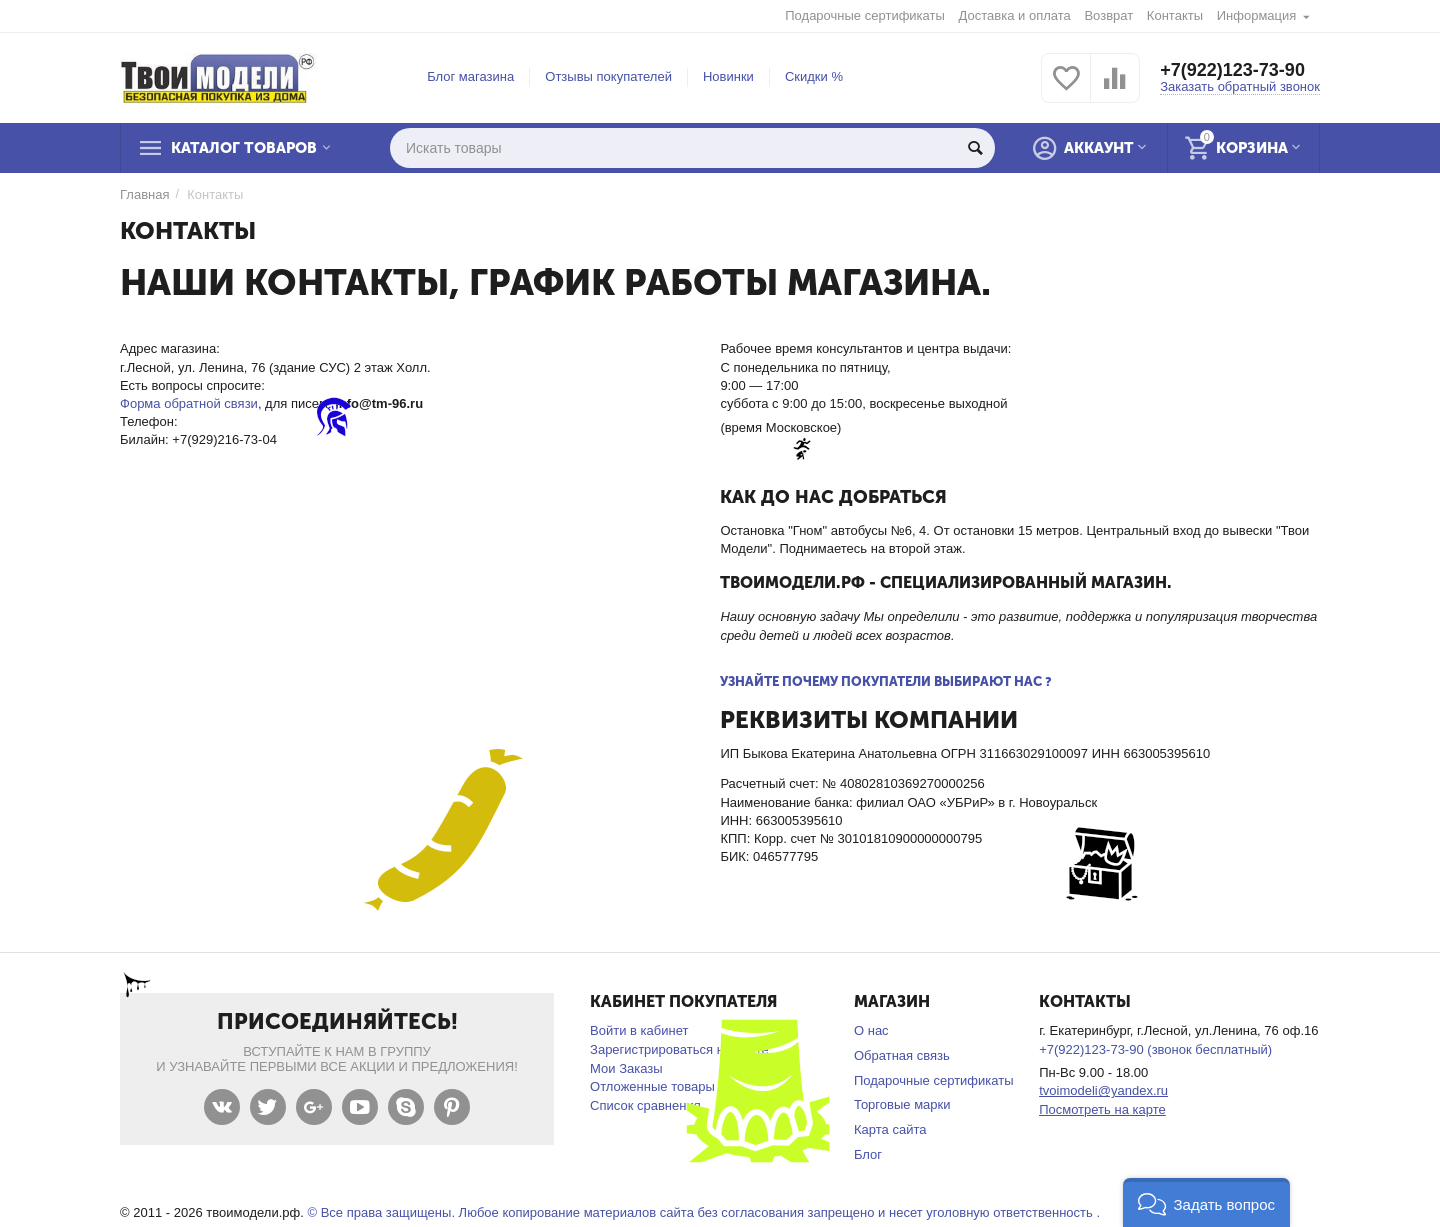 The width and height of the screenshot is (1440, 1227). I want to click on indicates bleeding or wound status effect in a game, so click(137, 984).